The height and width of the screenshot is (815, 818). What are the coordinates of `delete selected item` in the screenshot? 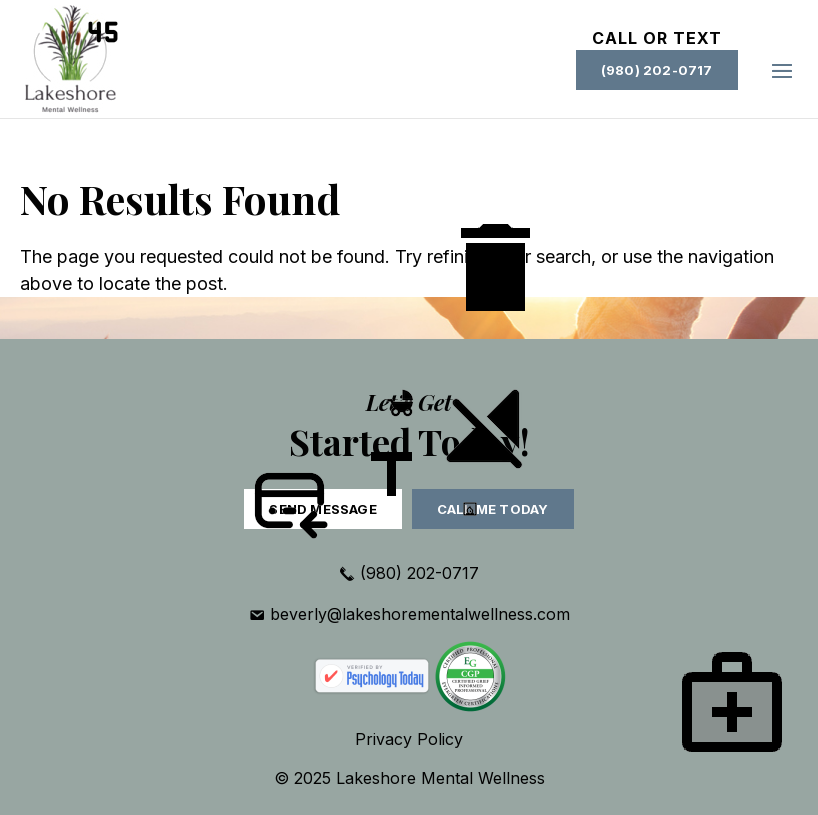 It's located at (495, 267).